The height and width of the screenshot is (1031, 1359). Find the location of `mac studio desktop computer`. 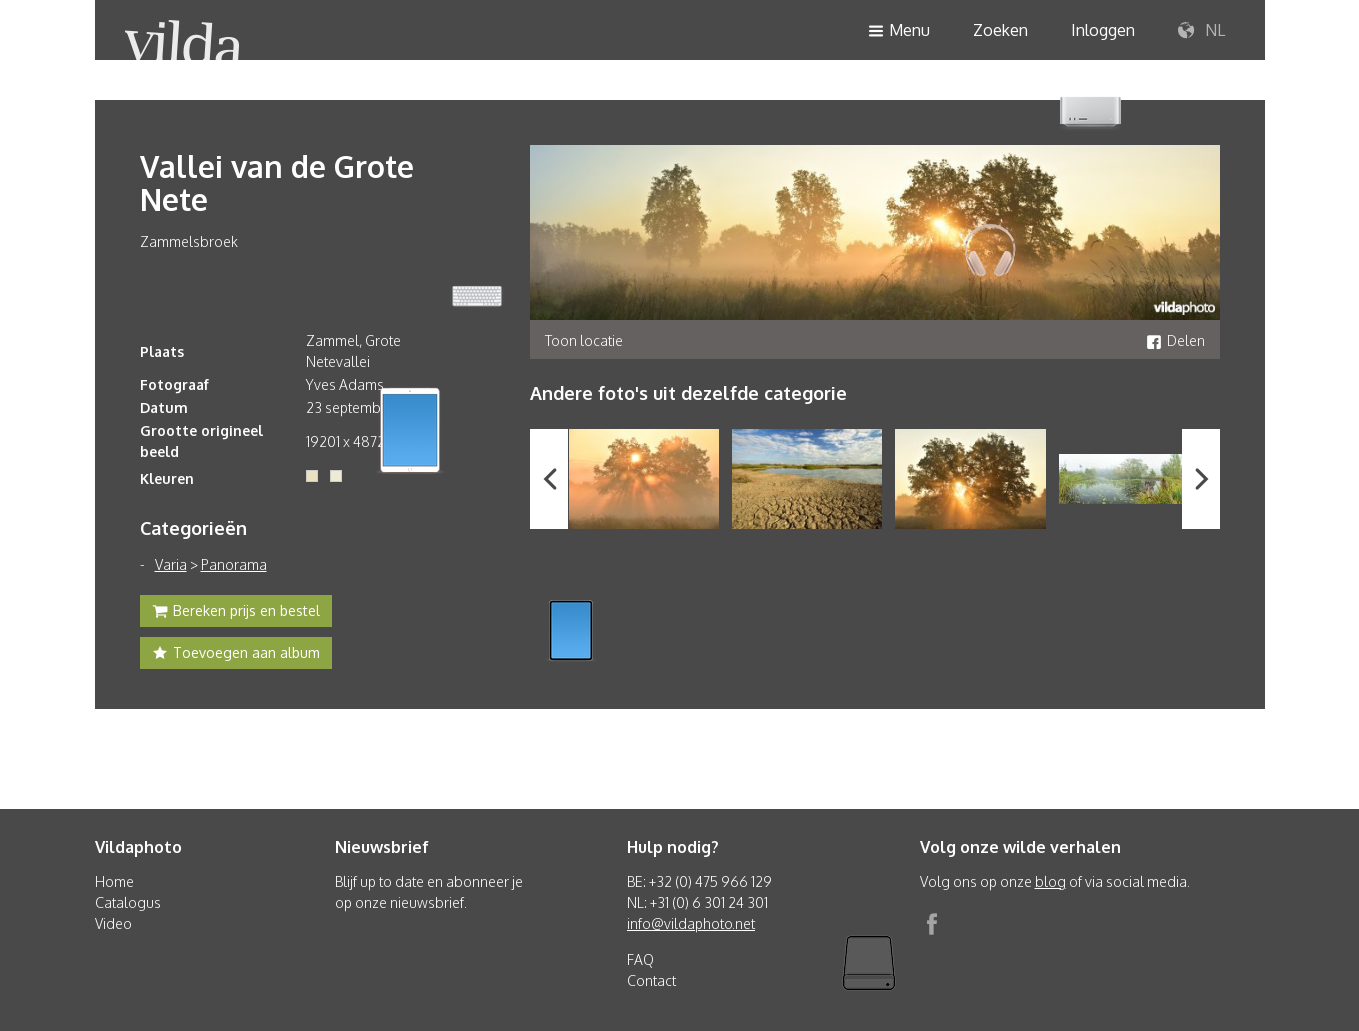

mac studio desktop computer is located at coordinates (1090, 110).